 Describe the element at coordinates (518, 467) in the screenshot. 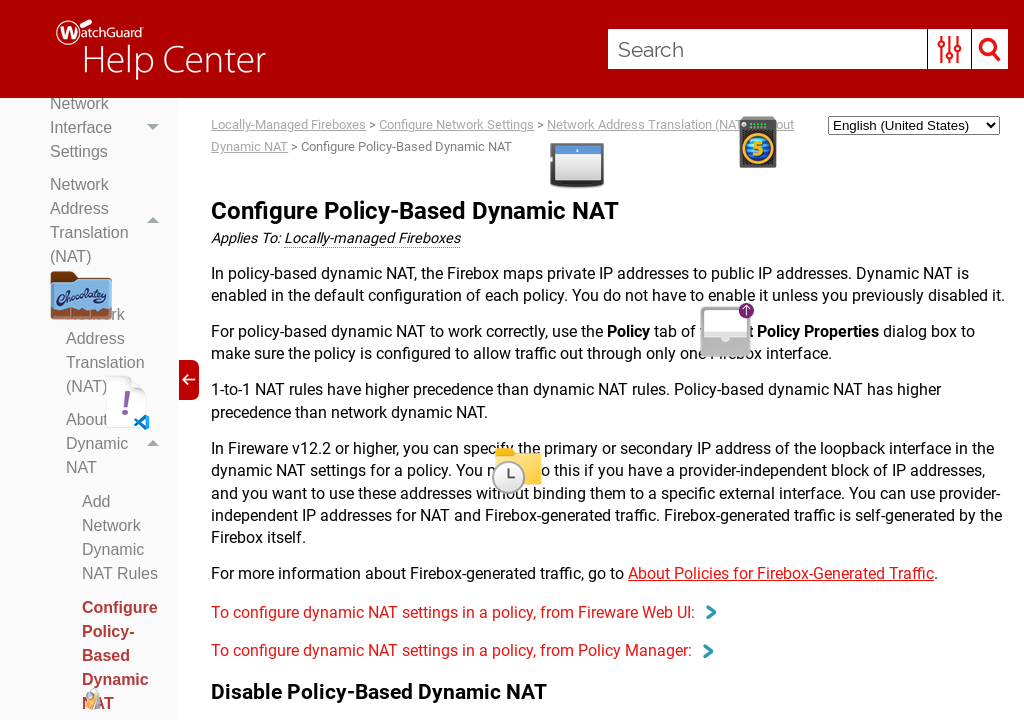

I see `access recently opened files and folders` at that location.